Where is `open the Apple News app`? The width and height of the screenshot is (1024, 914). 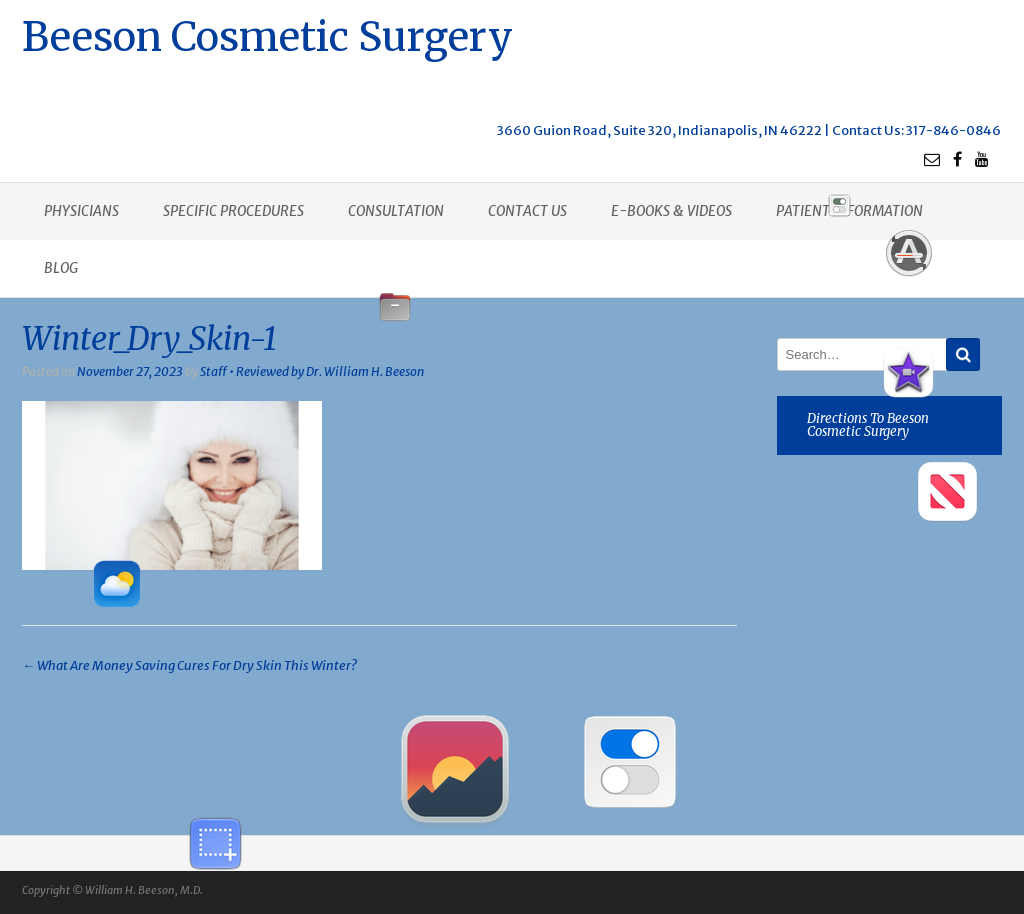 open the Apple News app is located at coordinates (947, 491).